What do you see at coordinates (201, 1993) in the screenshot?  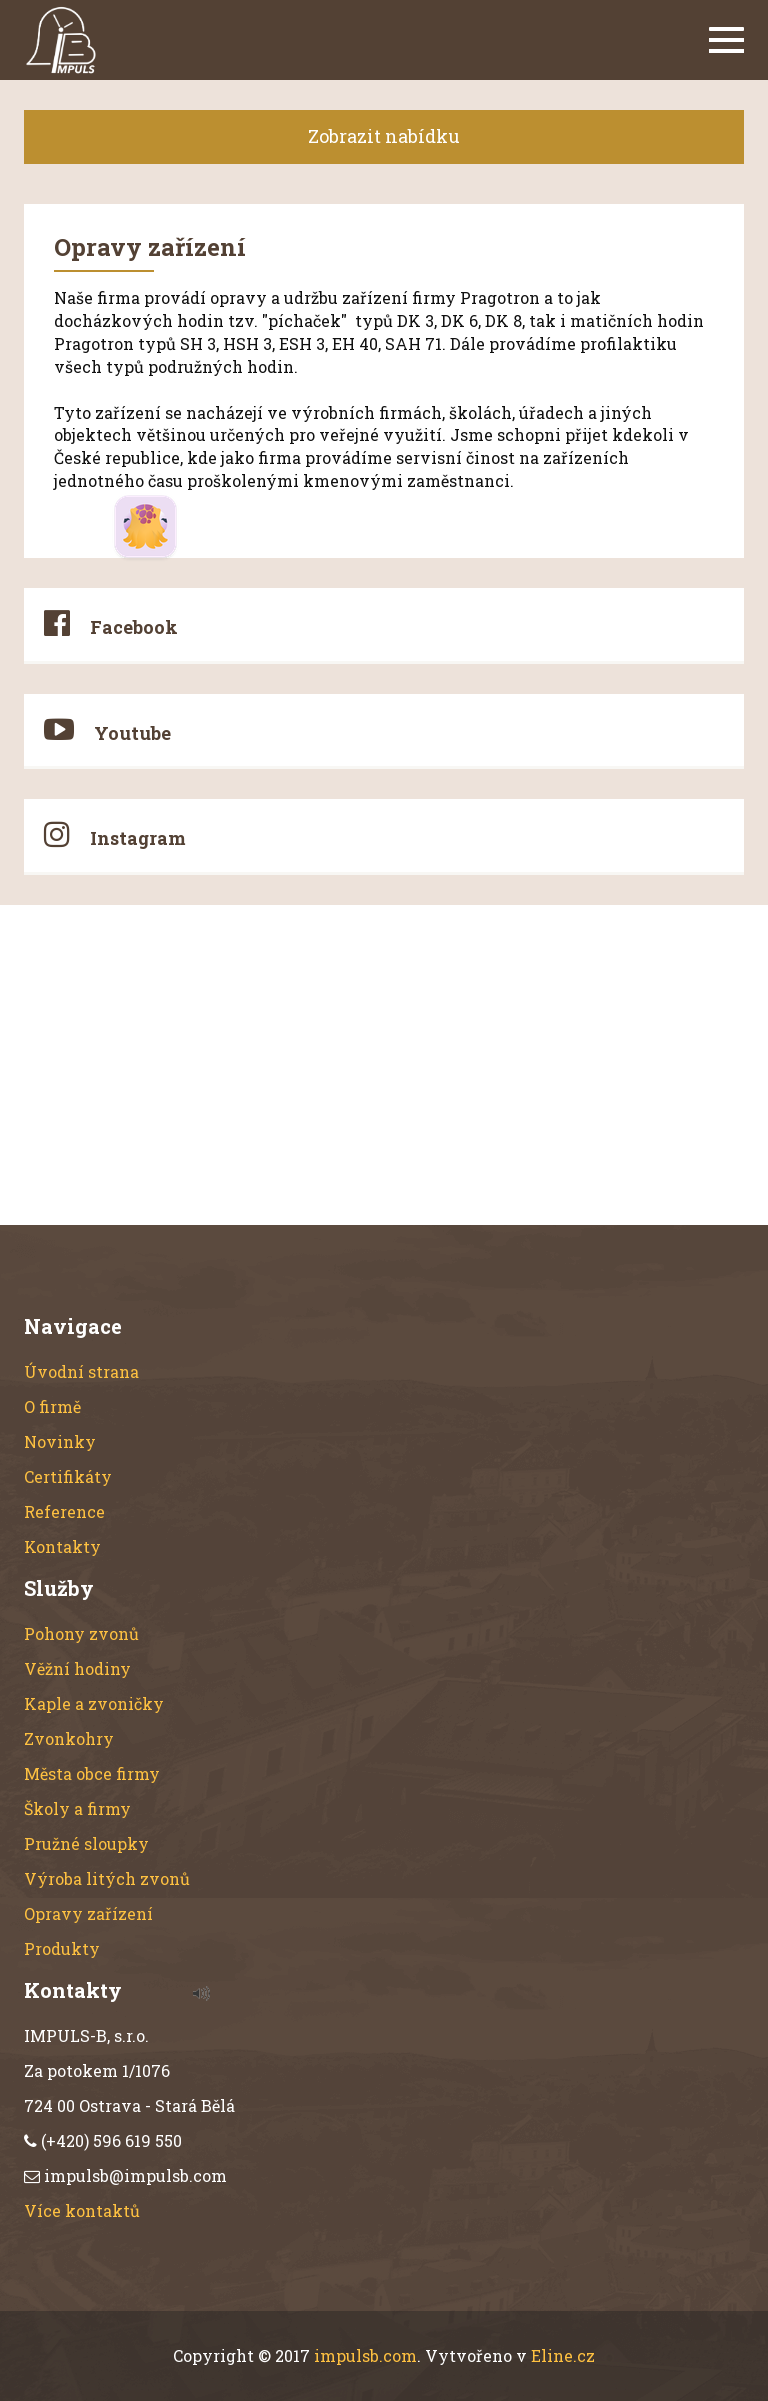 I see `adjust speaker or audio output settings` at bounding box center [201, 1993].